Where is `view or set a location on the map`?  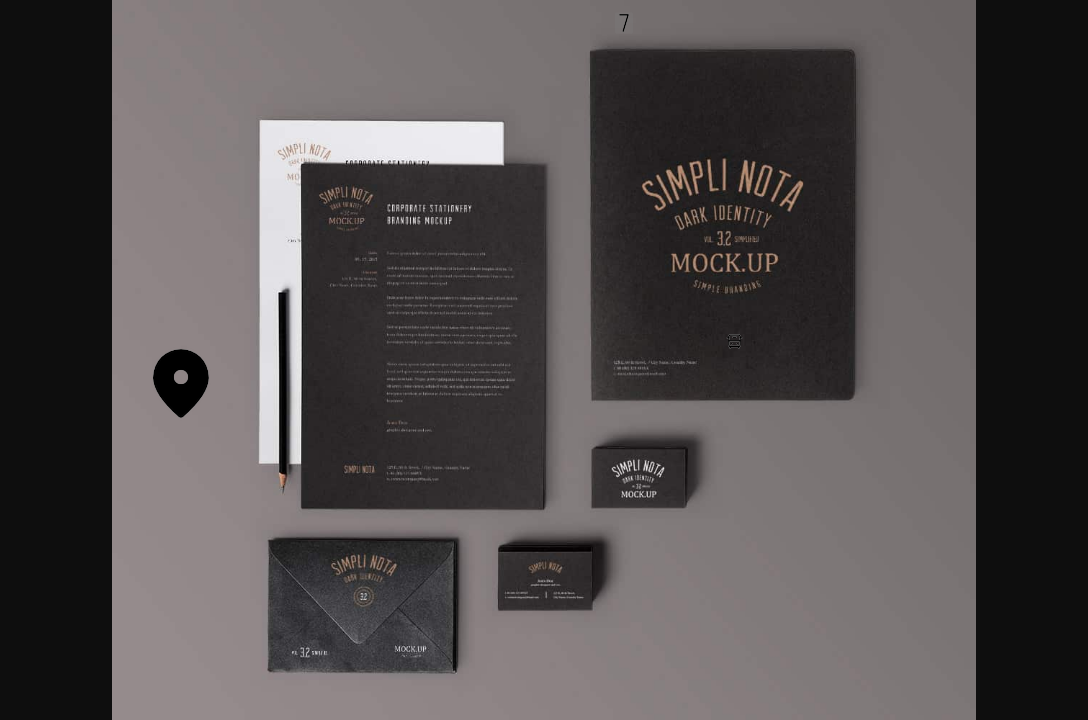
view or set a location on the map is located at coordinates (181, 384).